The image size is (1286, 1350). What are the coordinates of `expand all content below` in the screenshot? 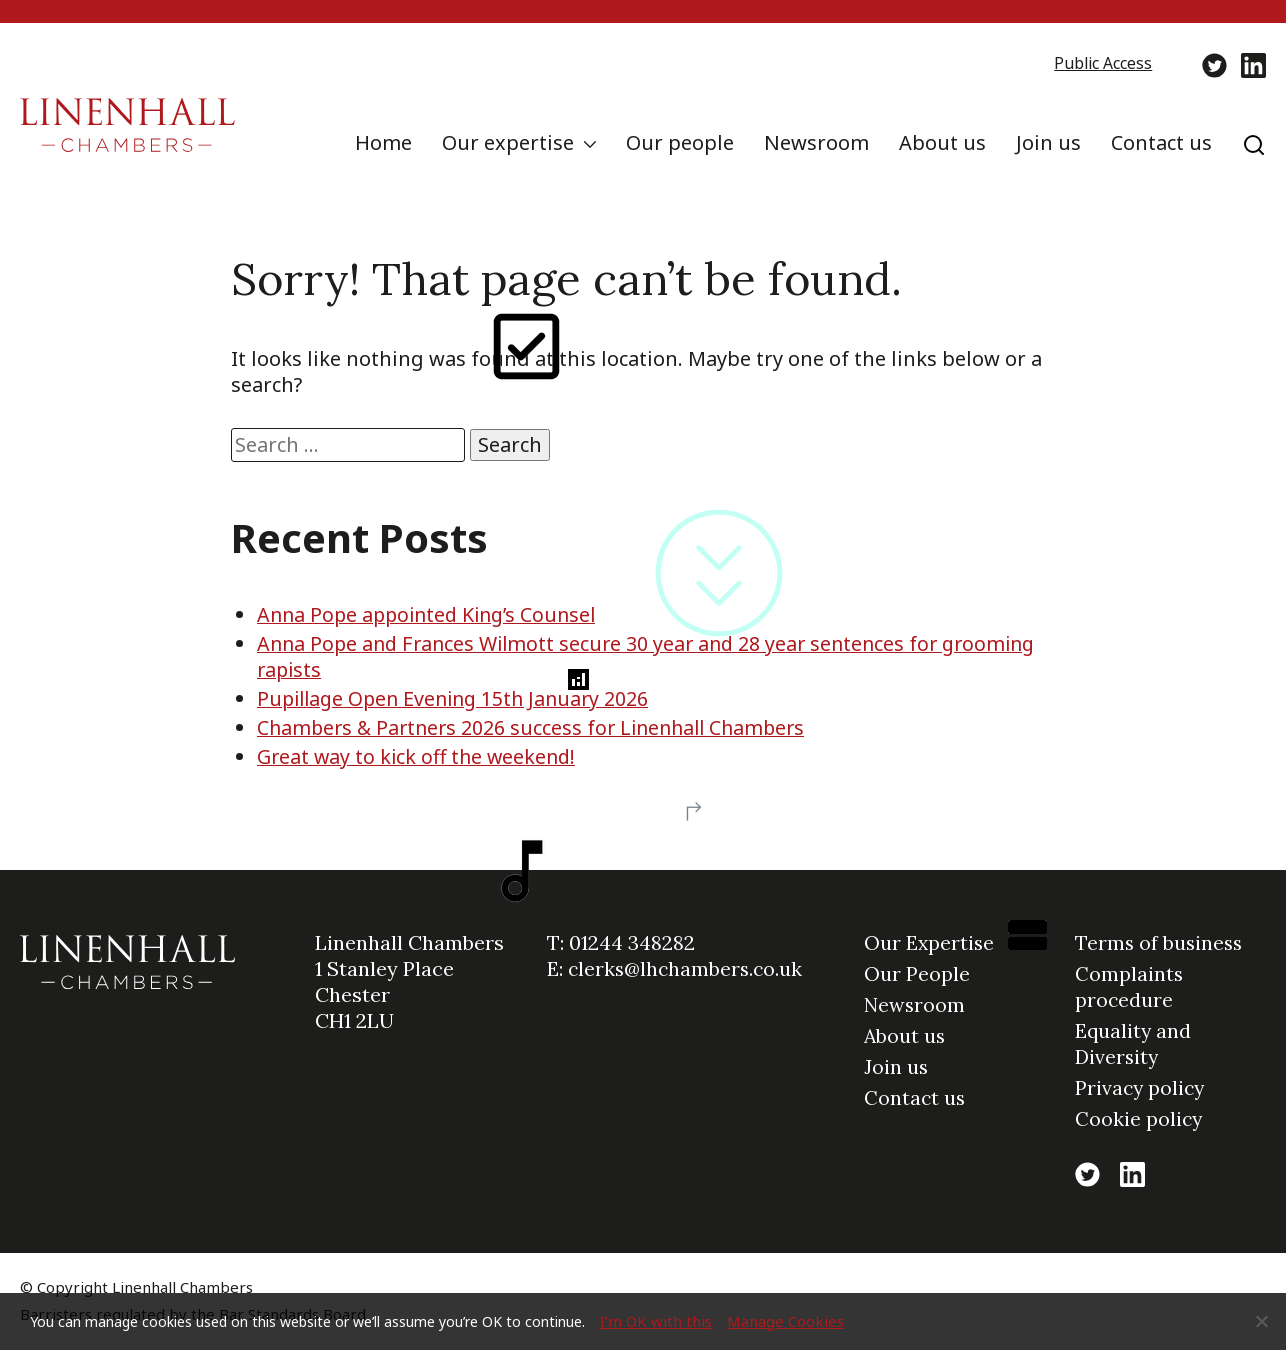 It's located at (719, 573).